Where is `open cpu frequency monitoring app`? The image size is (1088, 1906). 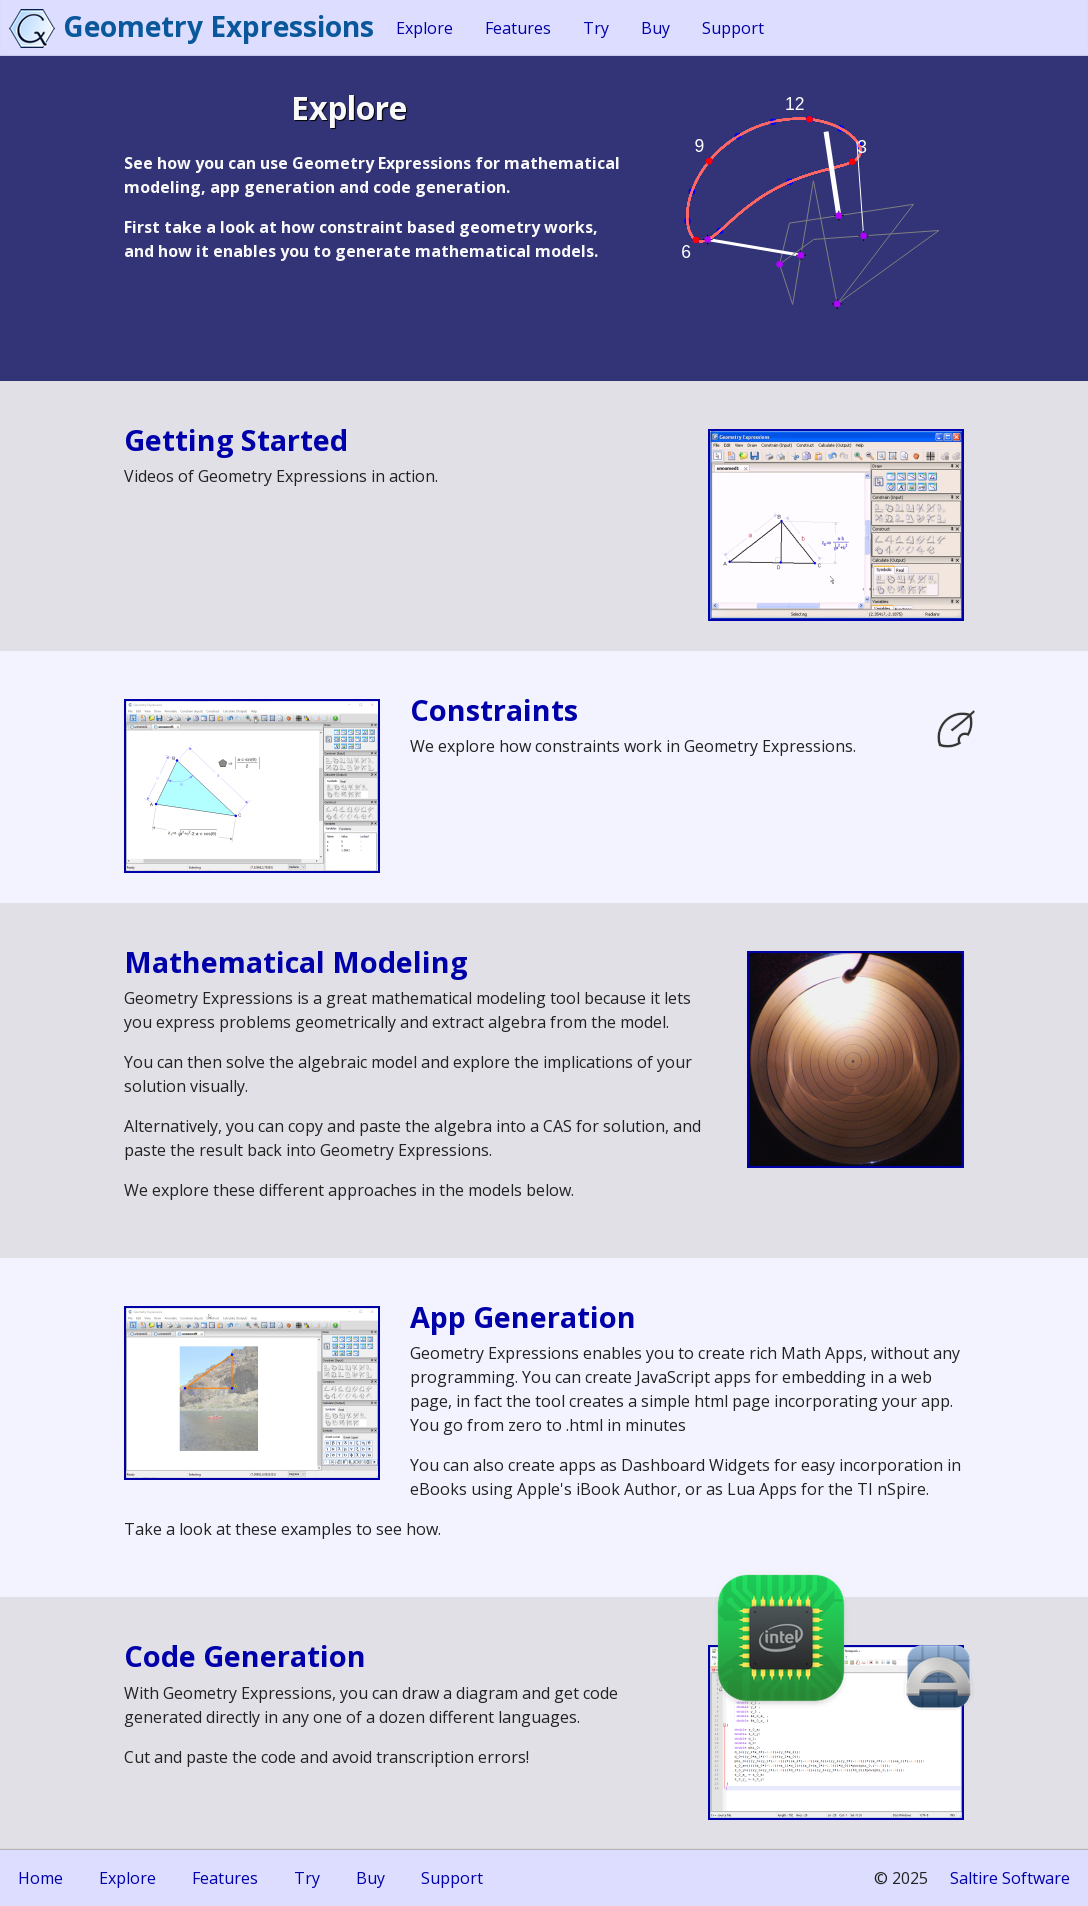
open cpu frequency monitoring app is located at coordinates (781, 1638).